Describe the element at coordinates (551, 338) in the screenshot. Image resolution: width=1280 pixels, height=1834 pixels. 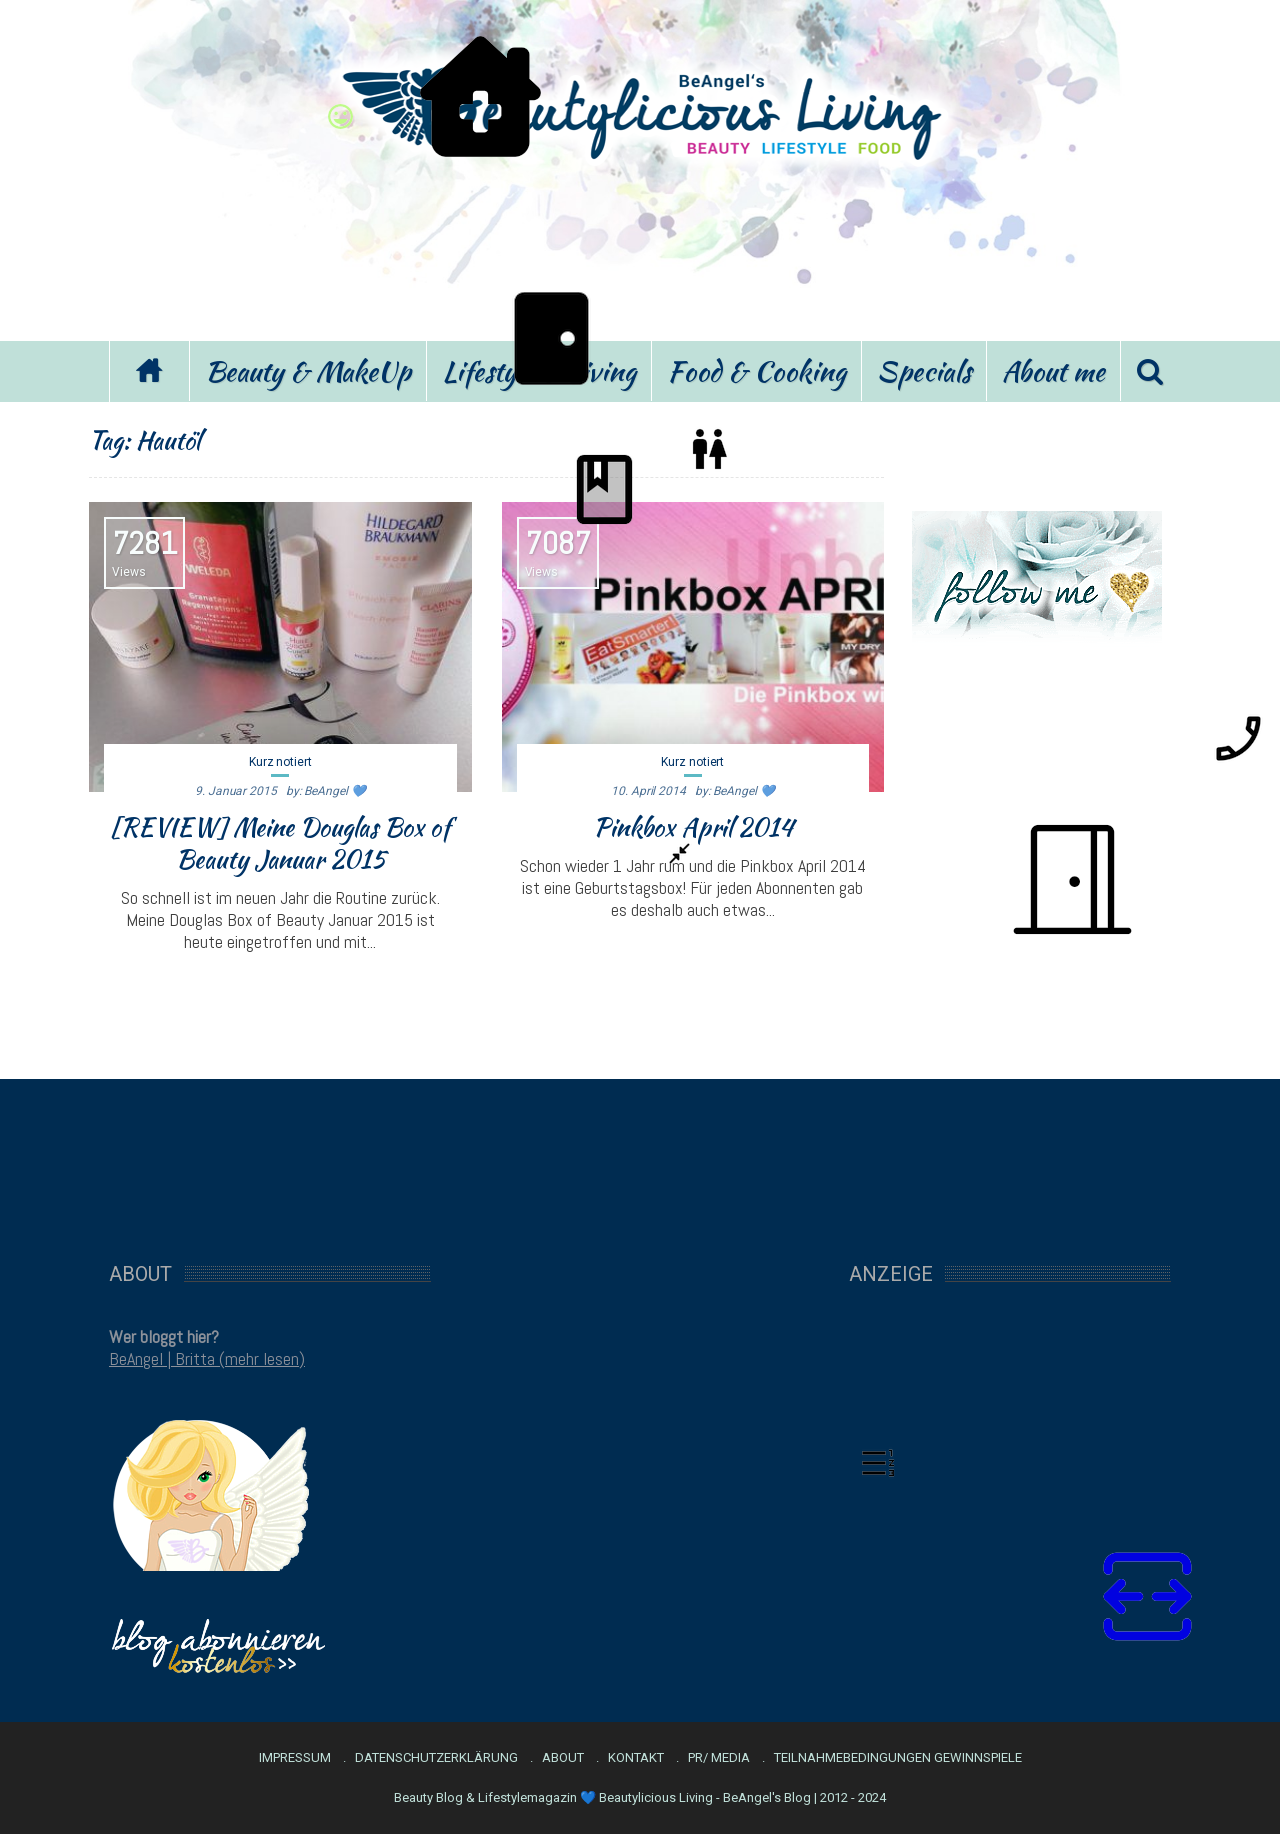
I see `door sensor status indicator` at that location.